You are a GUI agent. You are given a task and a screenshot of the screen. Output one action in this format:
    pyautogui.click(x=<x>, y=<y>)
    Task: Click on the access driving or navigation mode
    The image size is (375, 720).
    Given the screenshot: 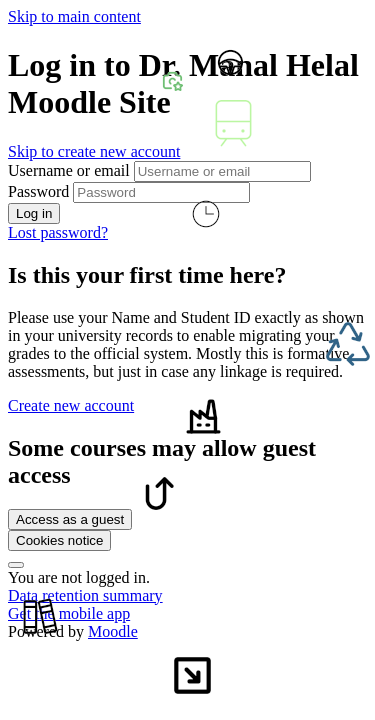 What is the action you would take?
    pyautogui.click(x=230, y=62)
    